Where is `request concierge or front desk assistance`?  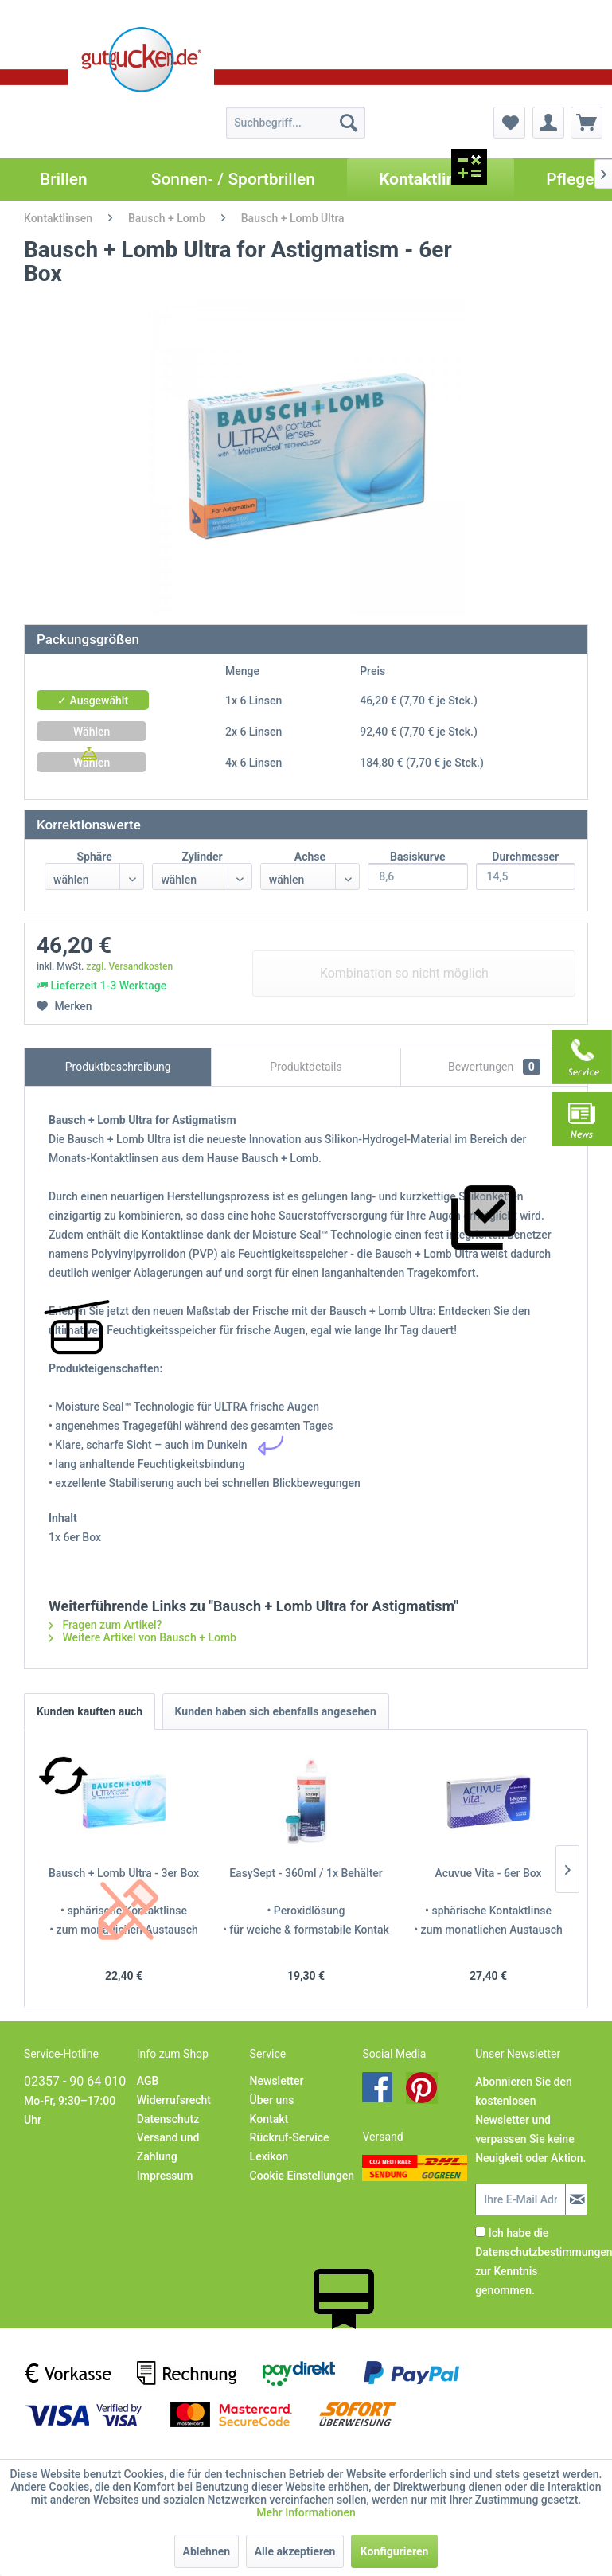 request concierge or front desk assistance is located at coordinates (89, 754).